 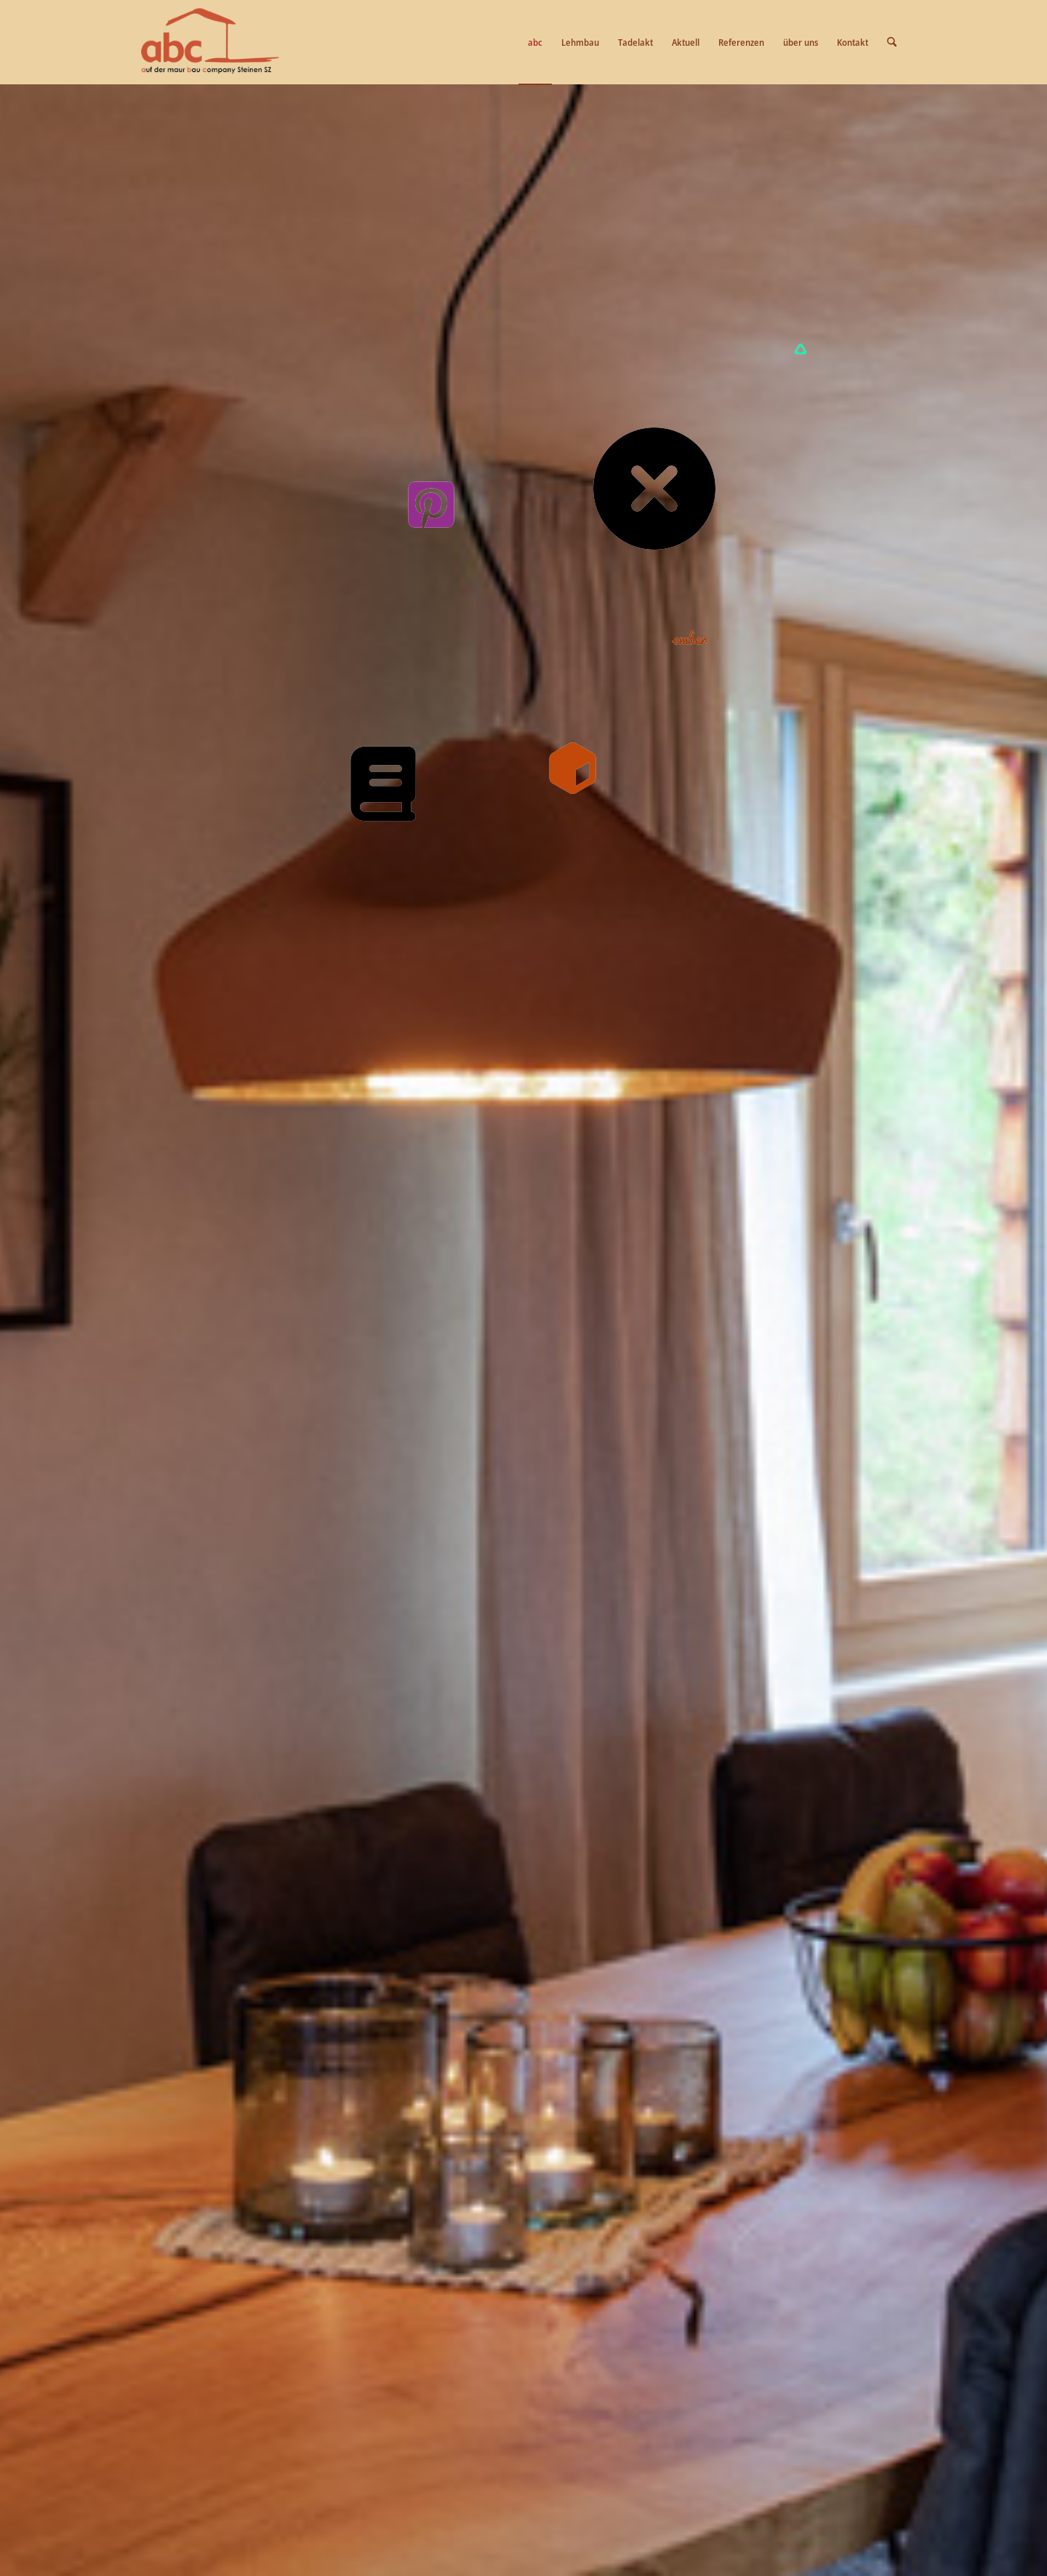 I want to click on ember.js framework logo, so click(x=690, y=641).